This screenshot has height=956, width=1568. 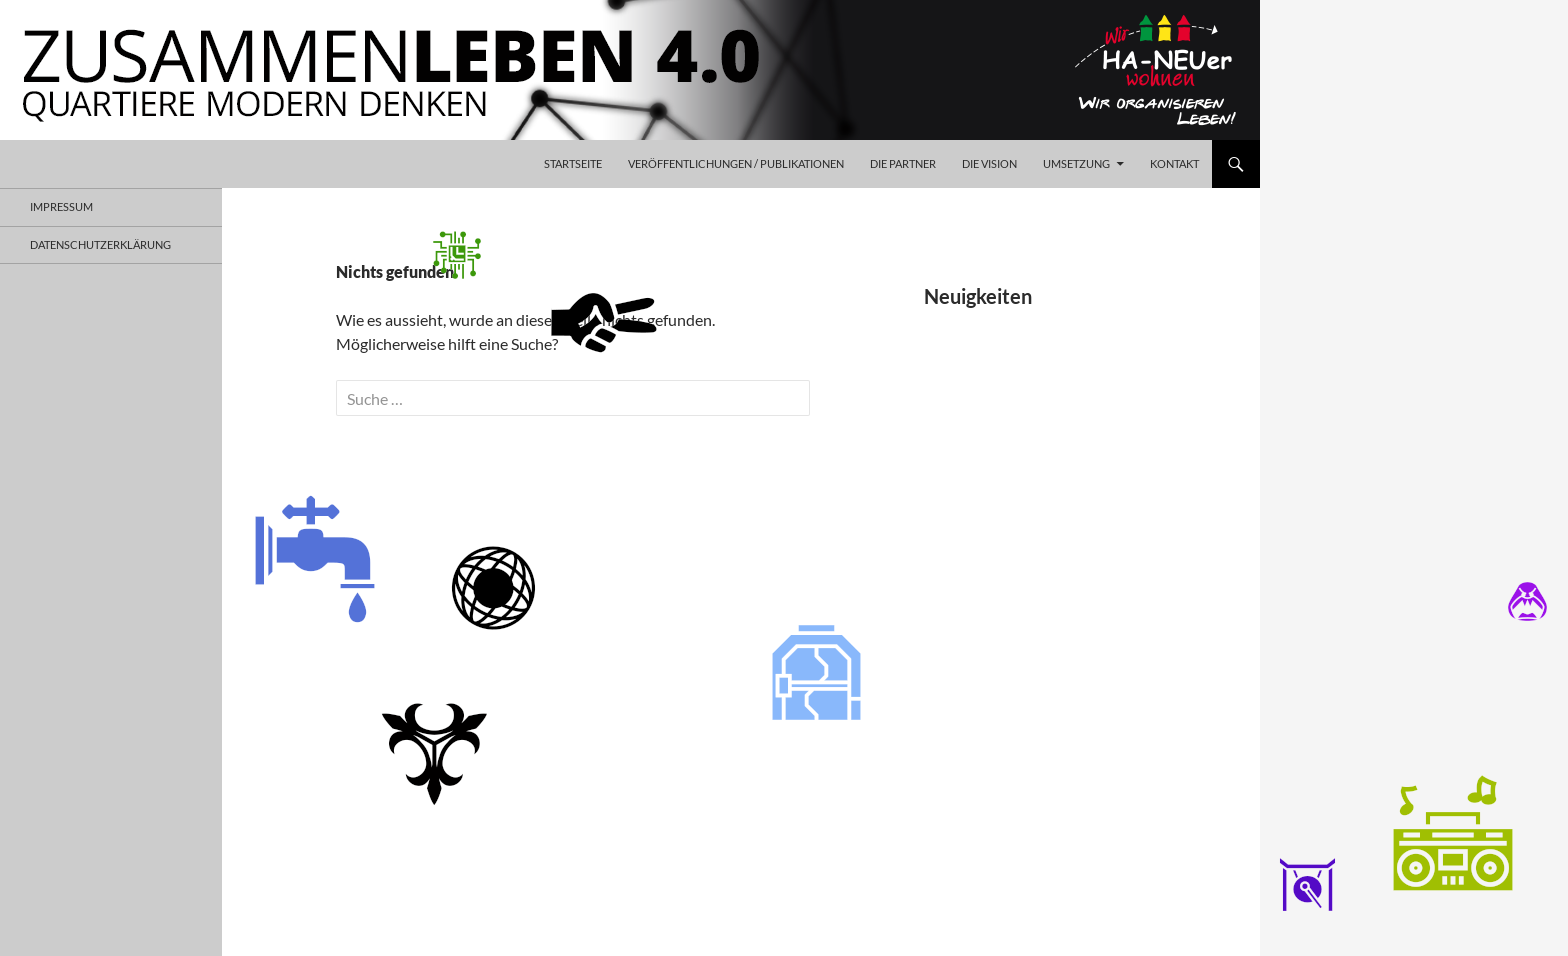 What do you see at coordinates (816, 672) in the screenshot?
I see `access airlock or sealed compartment controls` at bounding box center [816, 672].